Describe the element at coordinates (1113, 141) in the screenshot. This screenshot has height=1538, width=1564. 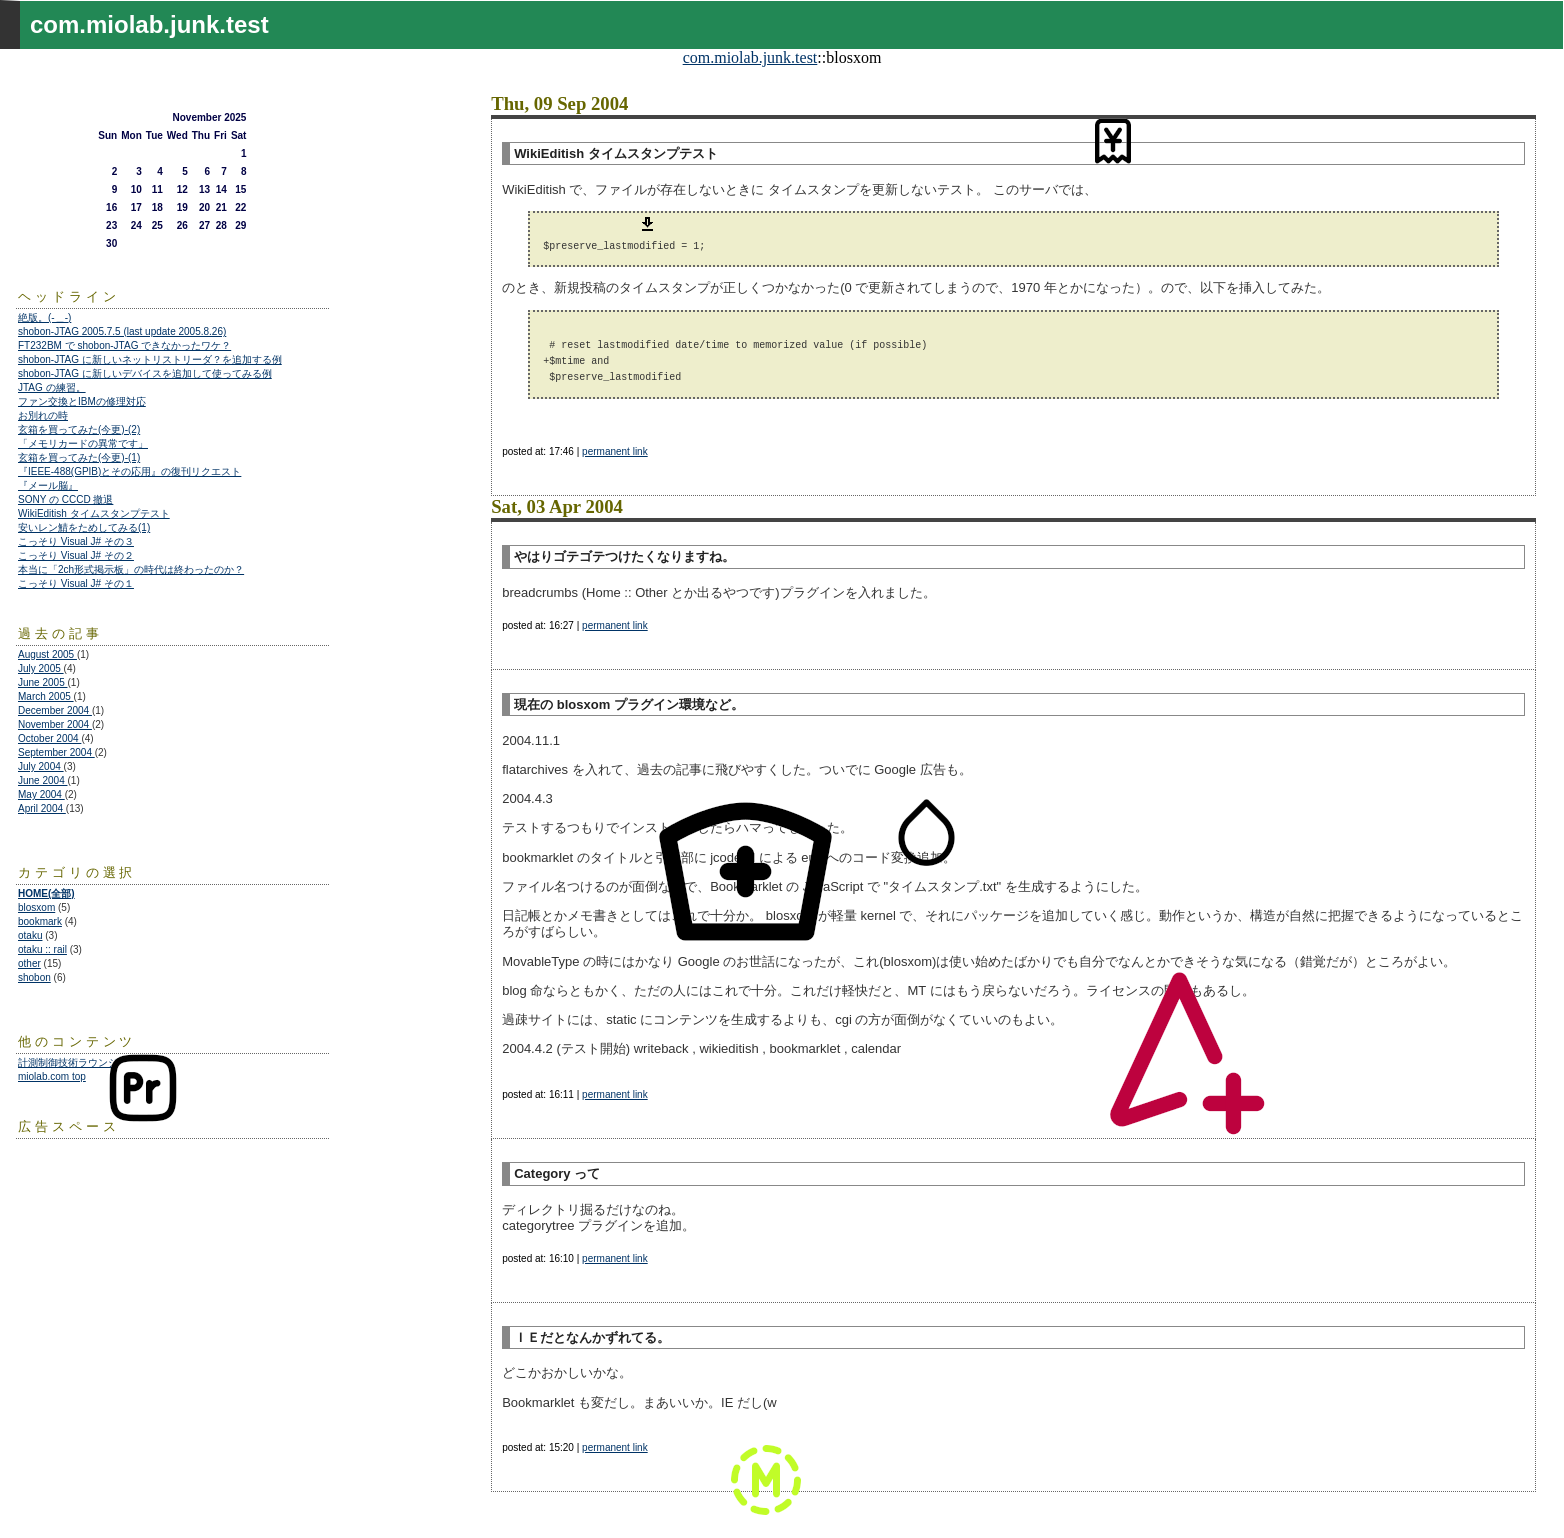
I see `view receipt in yuan currency` at that location.